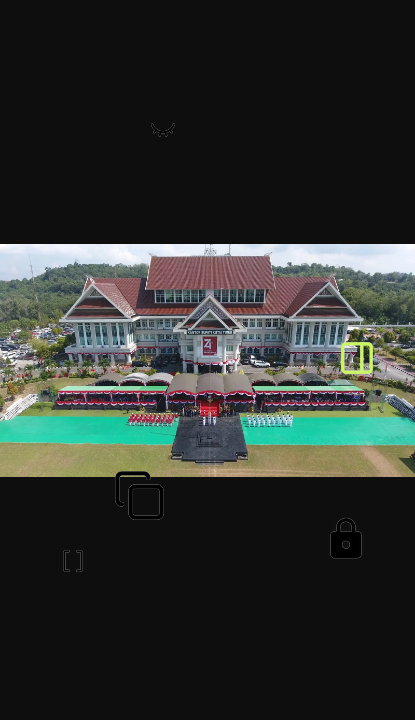 Image resolution: width=415 pixels, height=720 pixels. I want to click on insert or edit code brackets, so click(73, 561).